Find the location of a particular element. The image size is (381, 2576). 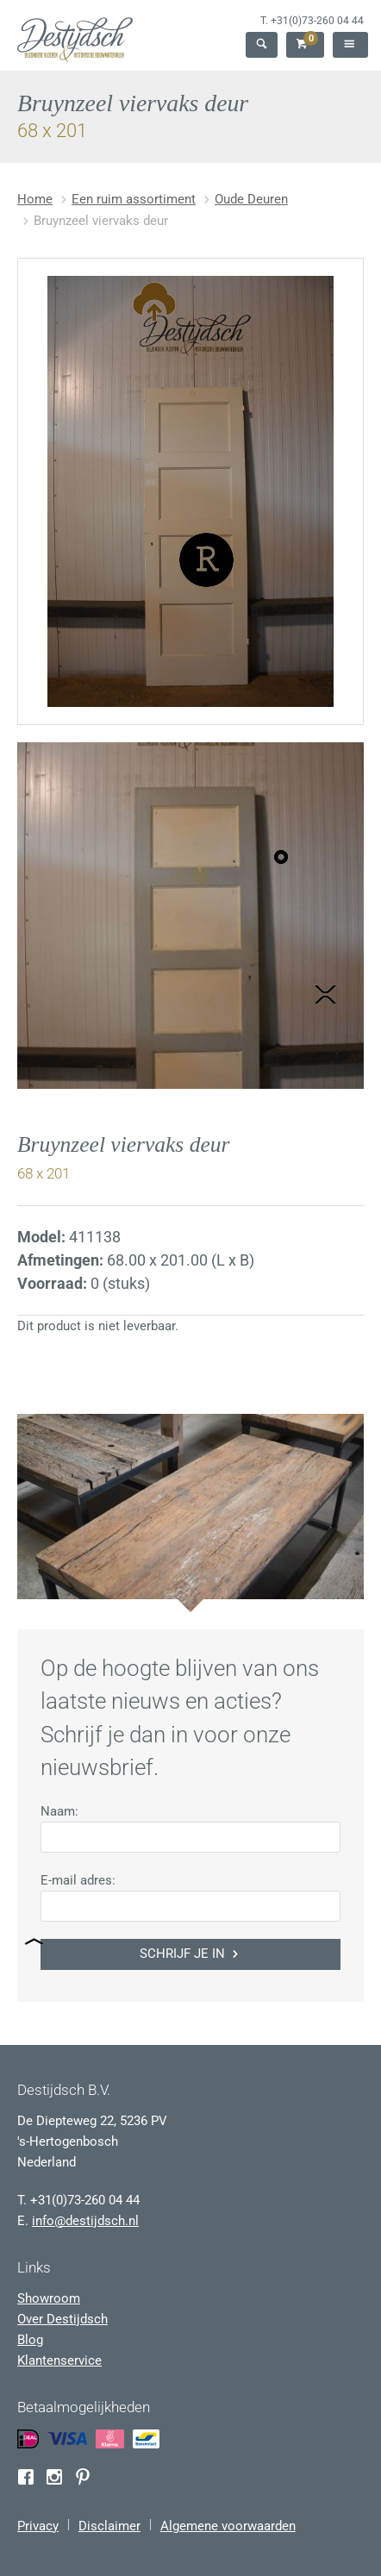

a selected radio button option is located at coordinates (281, 857).